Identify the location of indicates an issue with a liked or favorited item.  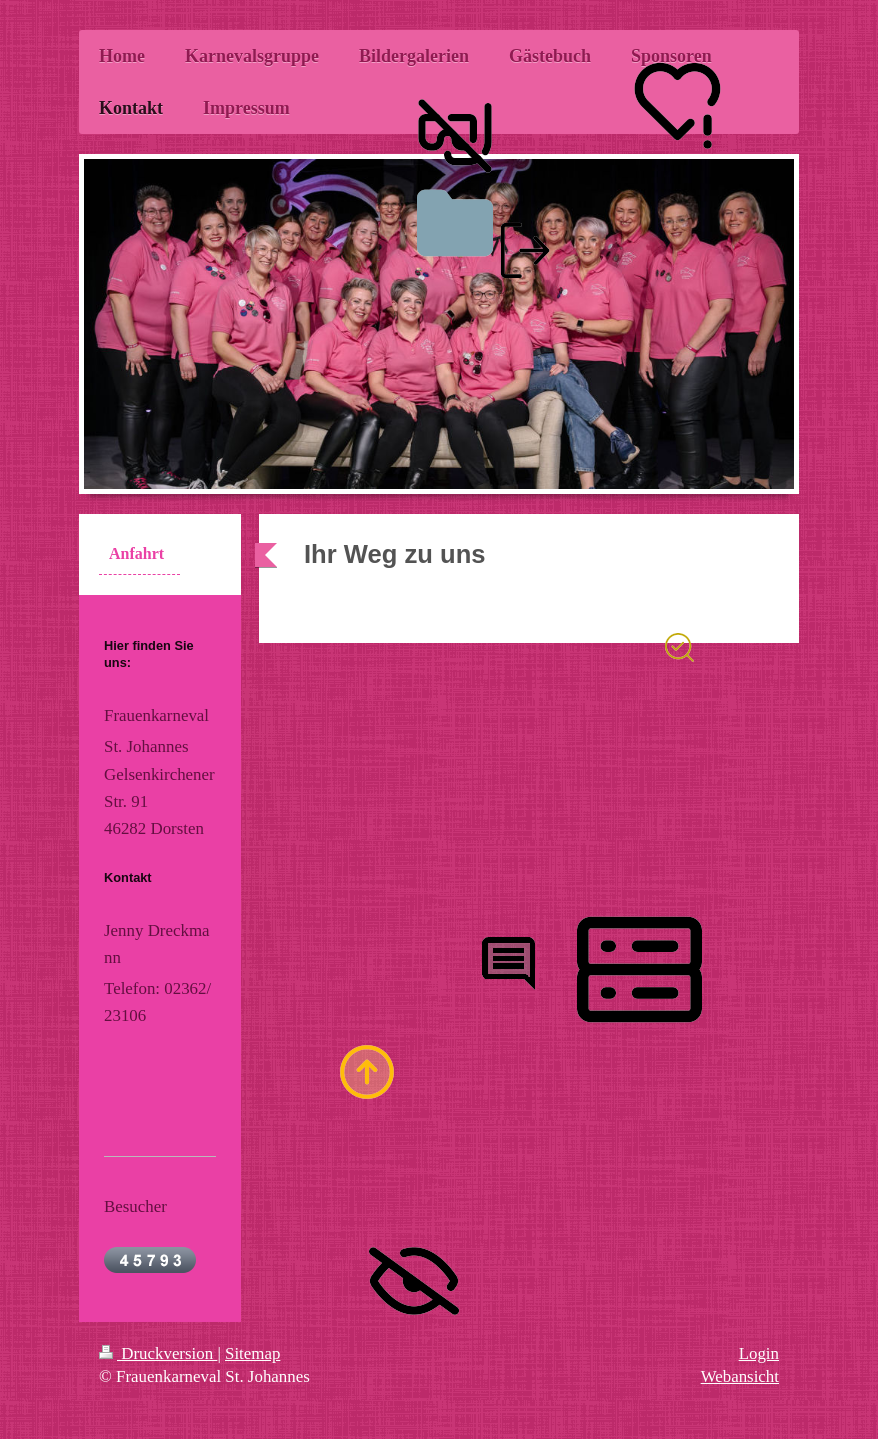
(677, 101).